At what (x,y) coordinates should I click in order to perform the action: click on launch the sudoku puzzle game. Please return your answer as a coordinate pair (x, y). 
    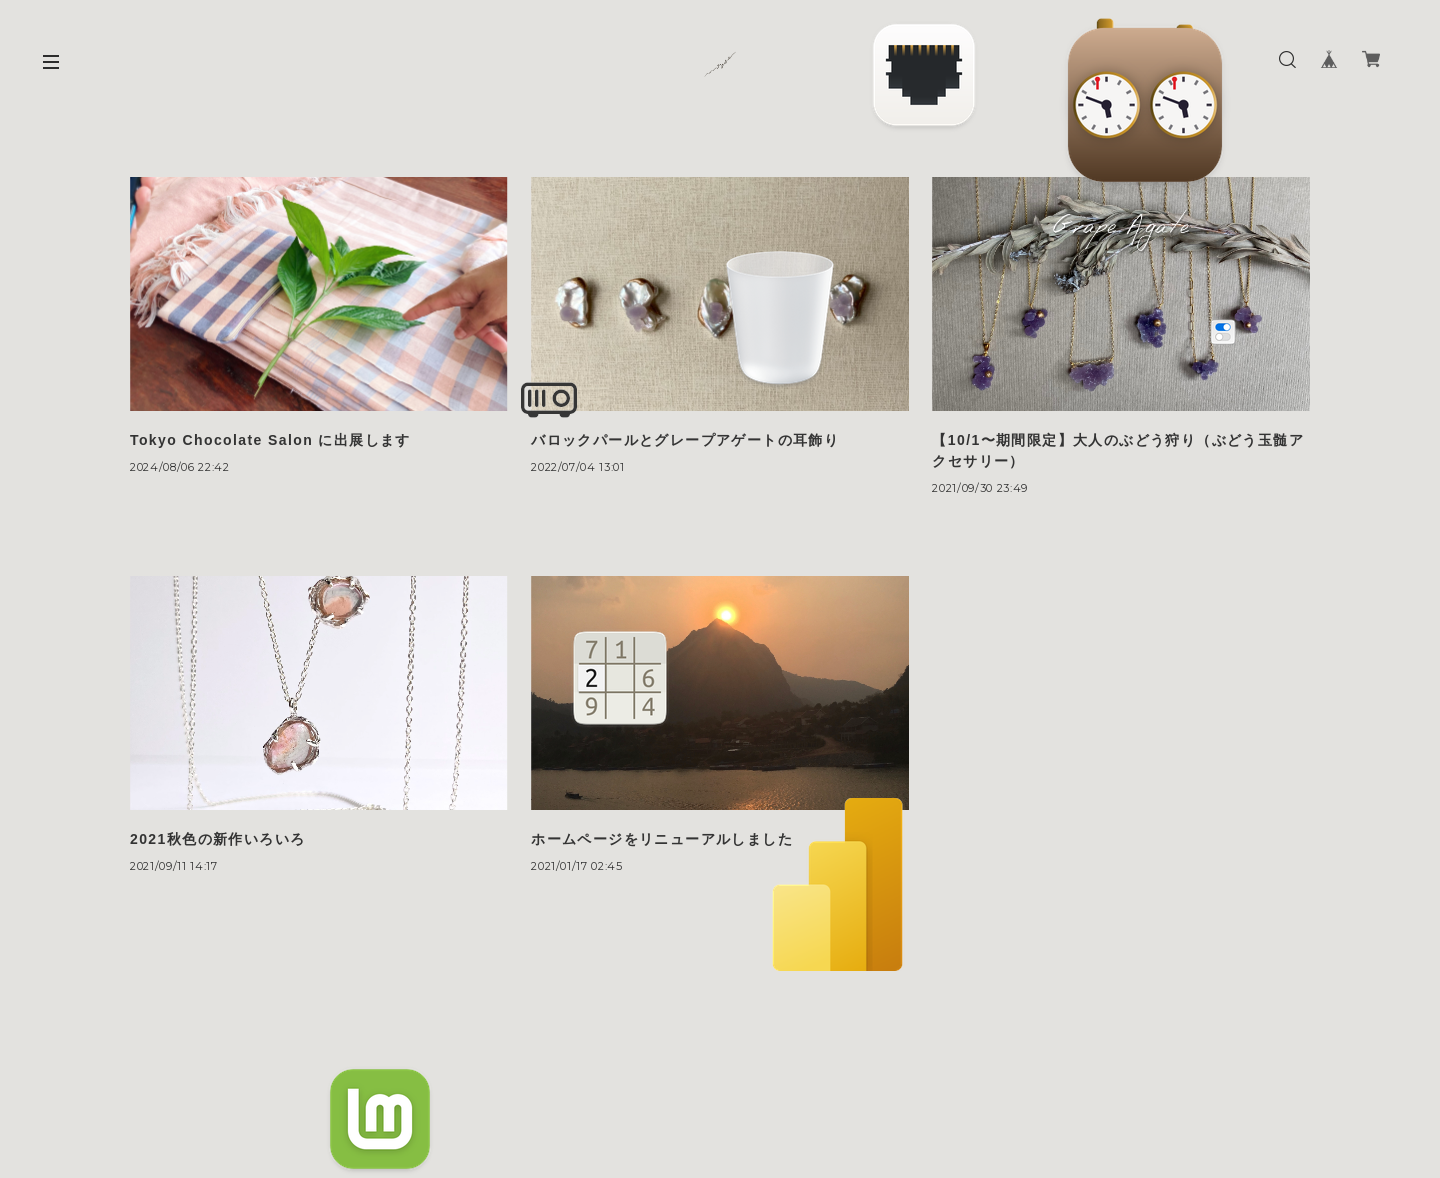
    Looking at the image, I should click on (620, 678).